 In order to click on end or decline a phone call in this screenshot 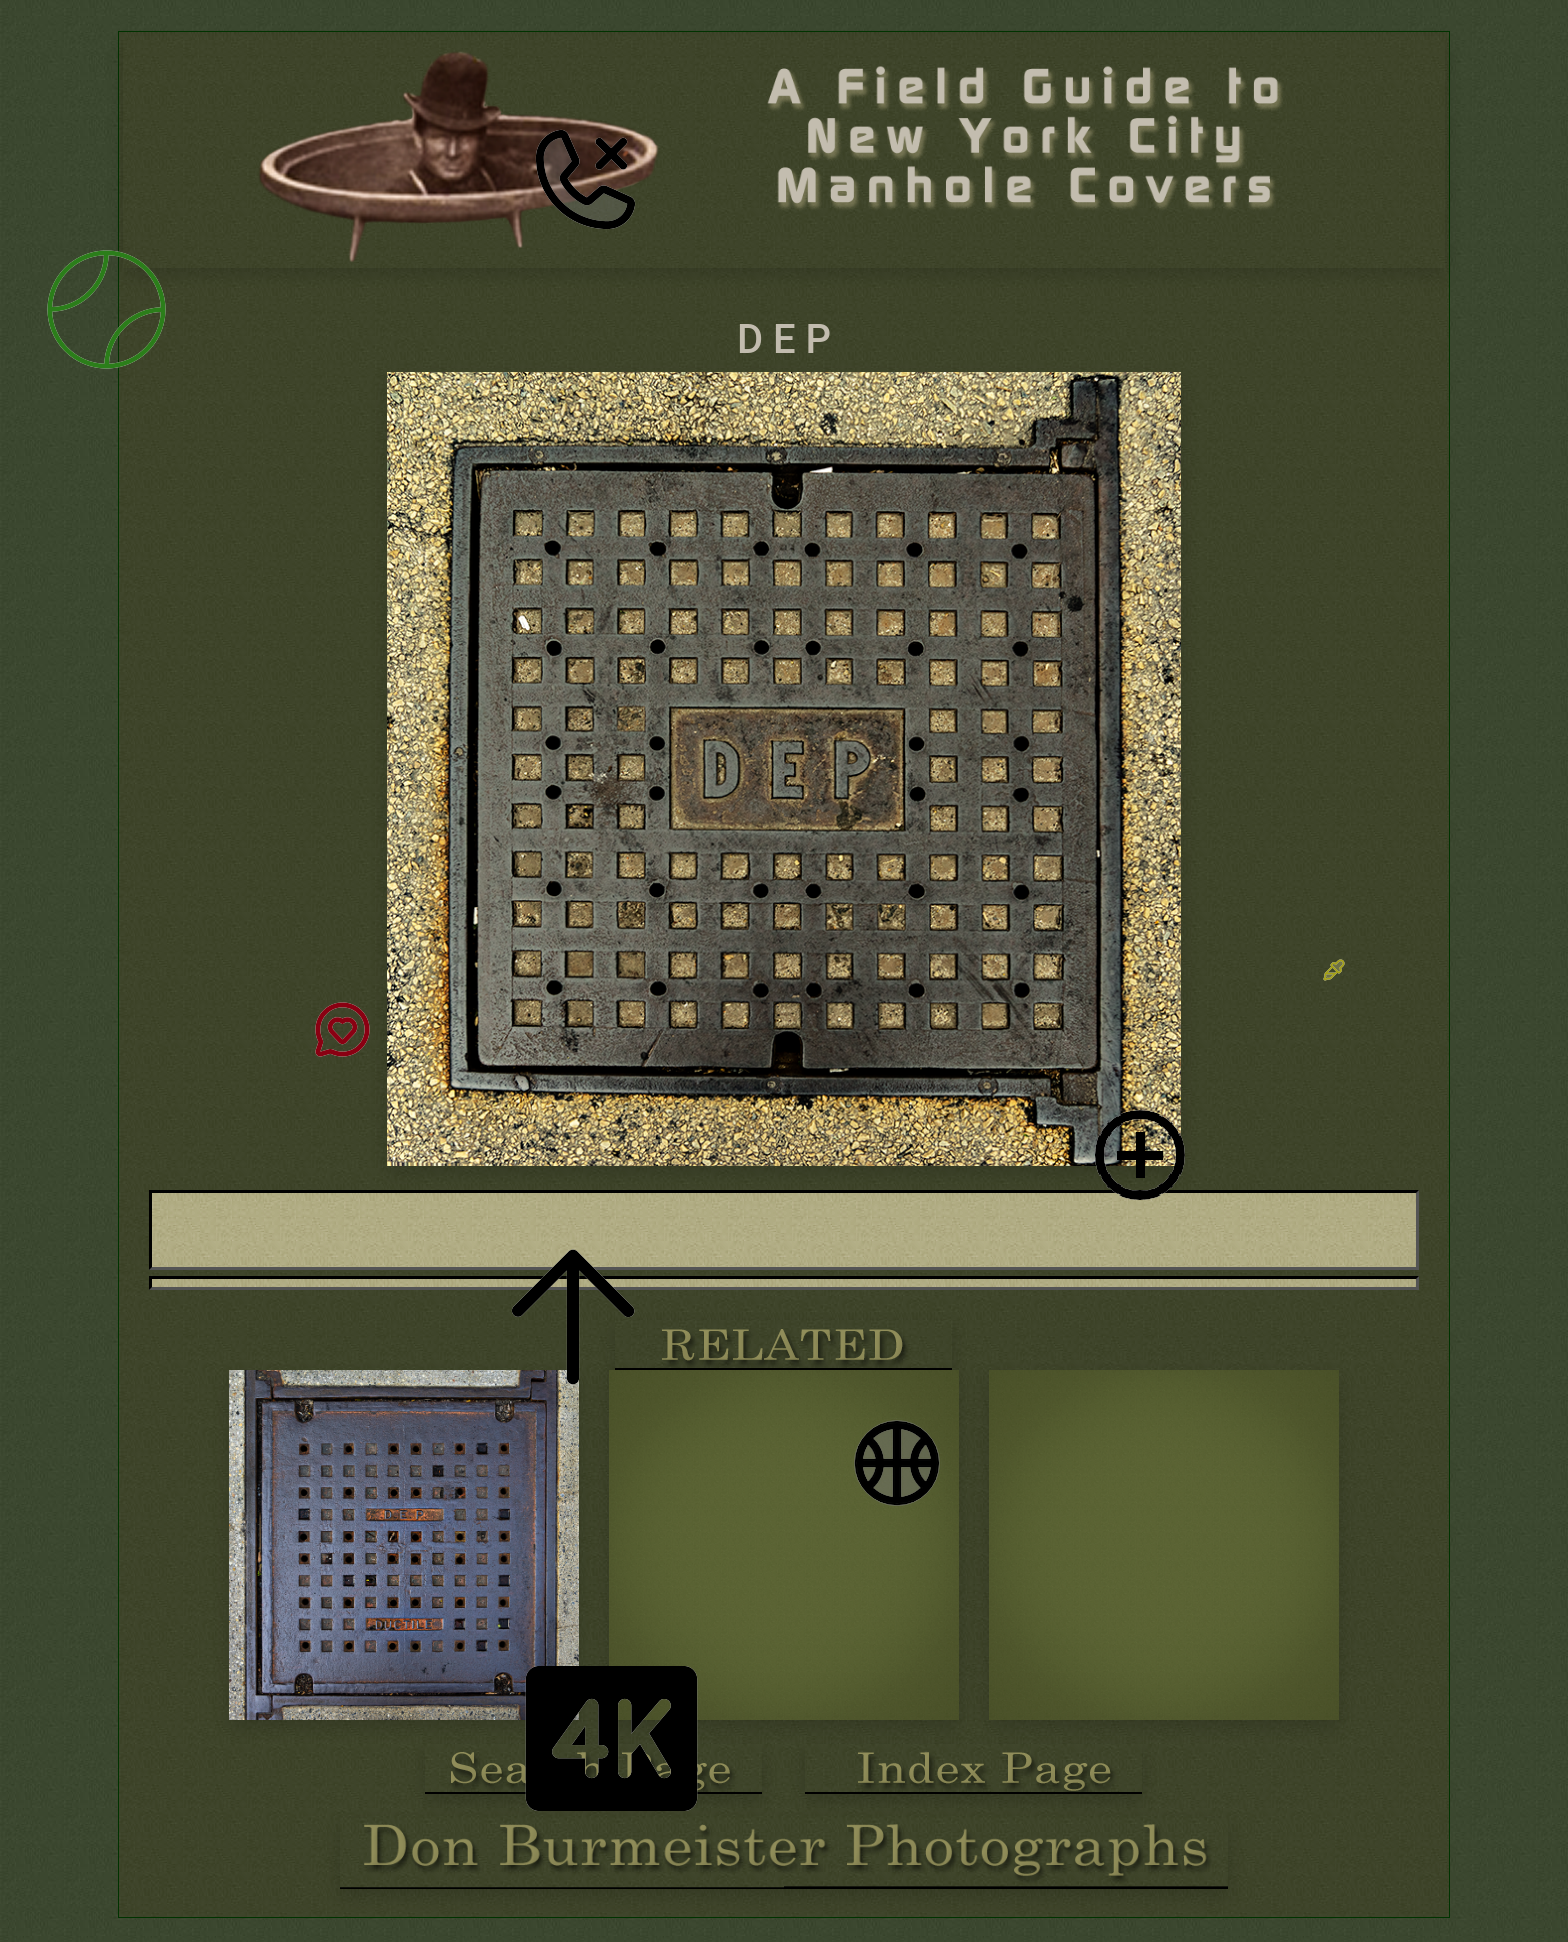, I will do `click(587, 177)`.